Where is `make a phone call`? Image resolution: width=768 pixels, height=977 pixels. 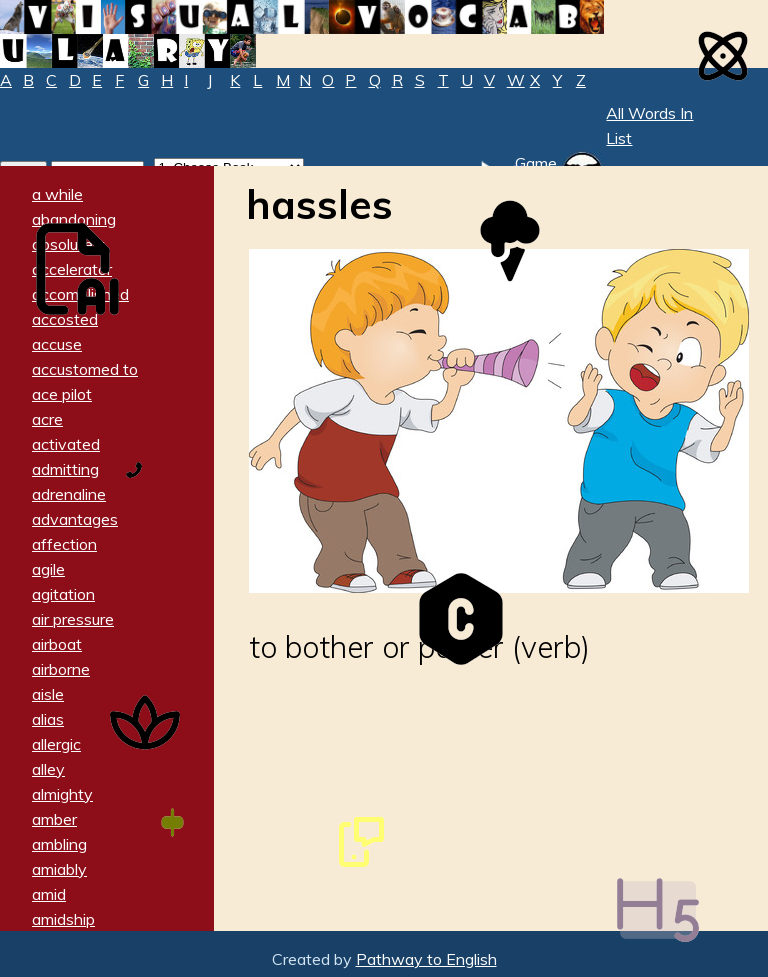
make a phone call is located at coordinates (134, 470).